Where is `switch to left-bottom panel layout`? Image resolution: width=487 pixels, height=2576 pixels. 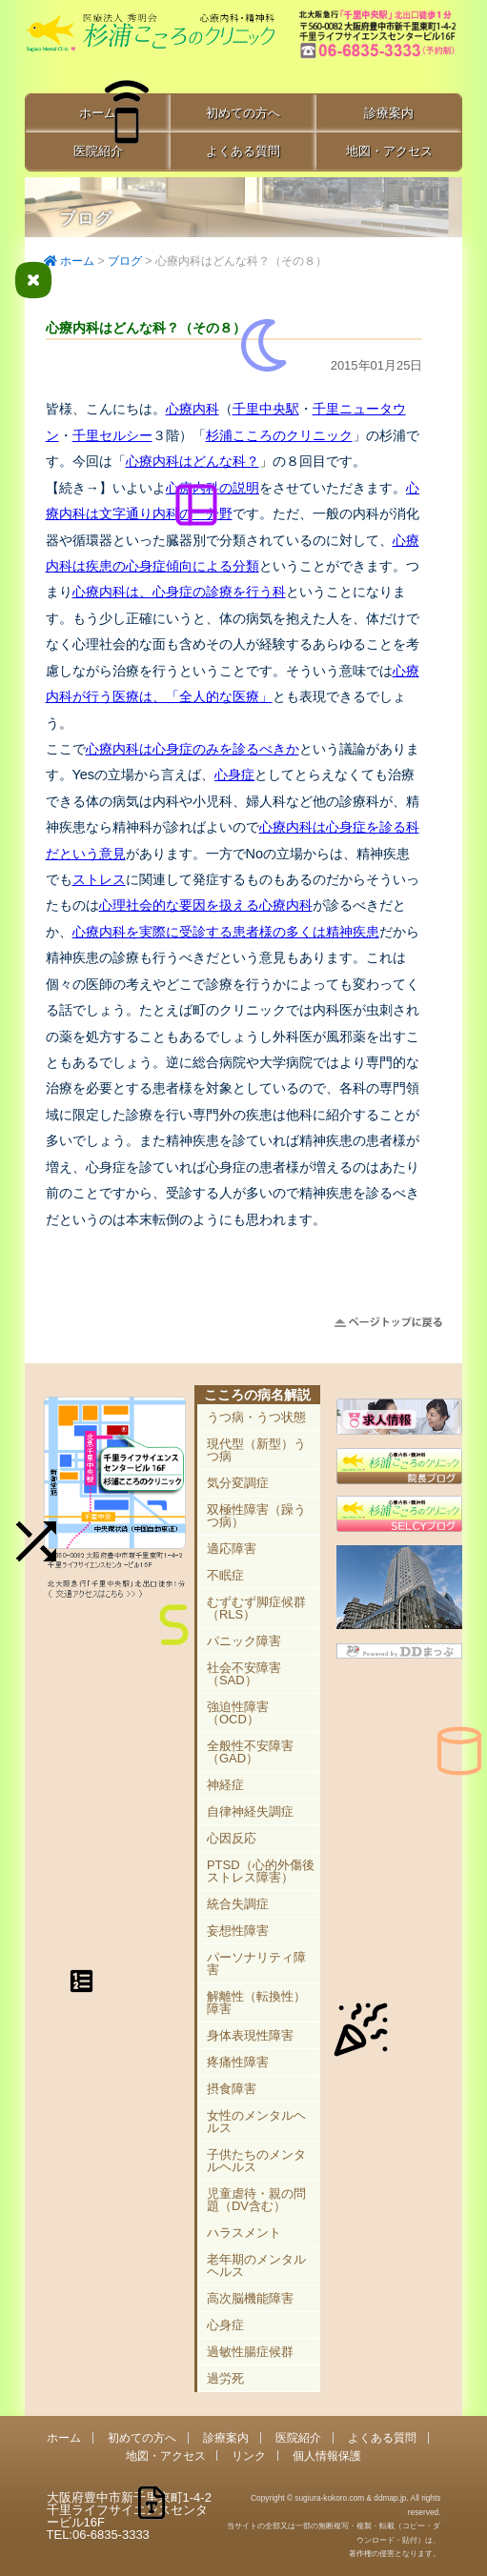
switch to left-bottom panel layout is located at coordinates (196, 505).